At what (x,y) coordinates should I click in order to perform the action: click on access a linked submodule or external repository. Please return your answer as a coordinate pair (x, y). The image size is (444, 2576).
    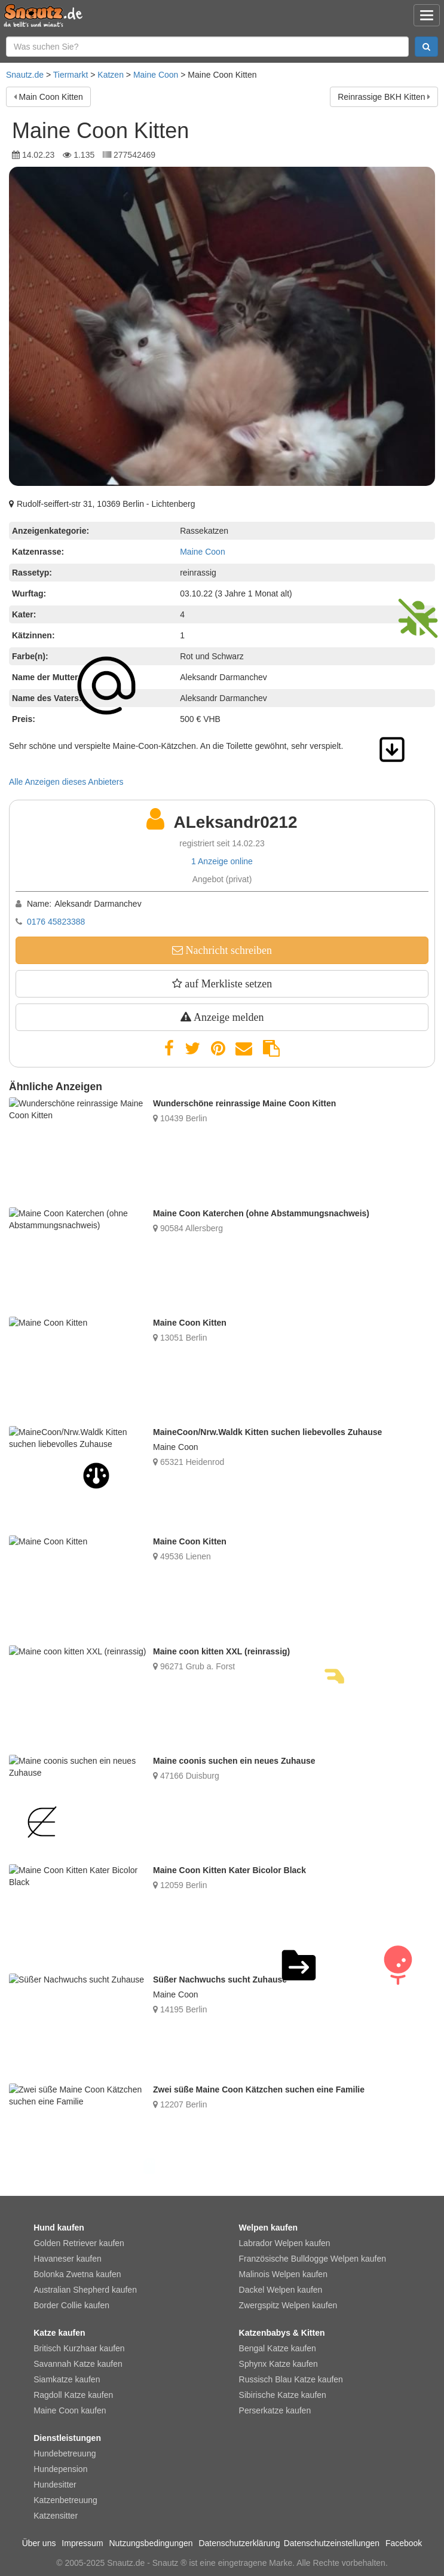
    Looking at the image, I should click on (299, 1965).